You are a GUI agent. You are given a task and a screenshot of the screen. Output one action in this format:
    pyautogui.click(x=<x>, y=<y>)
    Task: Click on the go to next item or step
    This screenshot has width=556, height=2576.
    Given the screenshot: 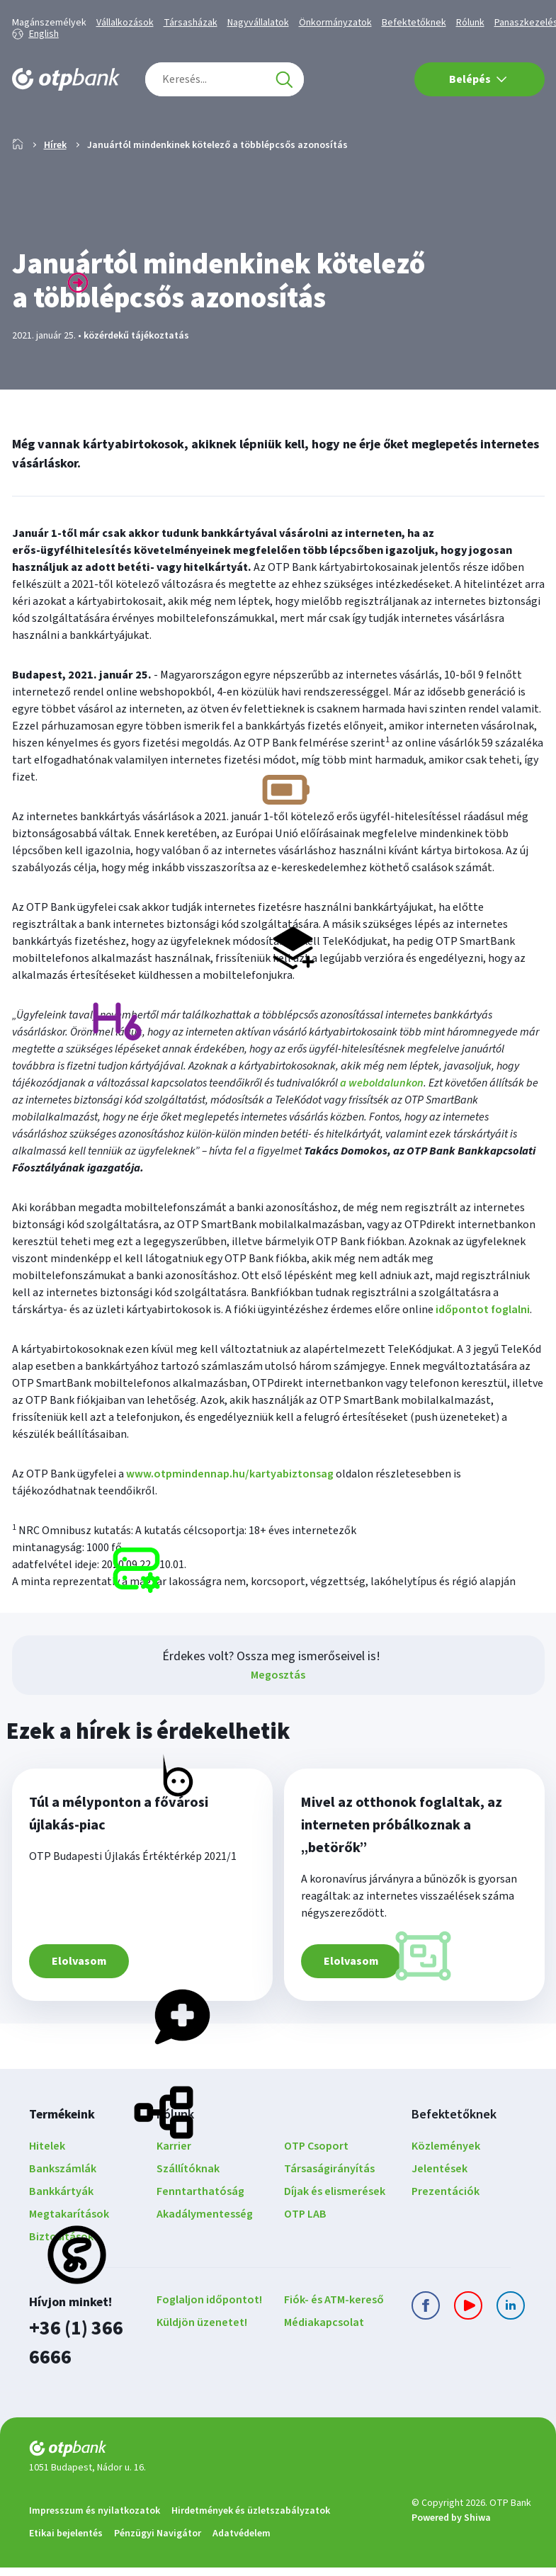 What is the action you would take?
    pyautogui.click(x=78, y=283)
    